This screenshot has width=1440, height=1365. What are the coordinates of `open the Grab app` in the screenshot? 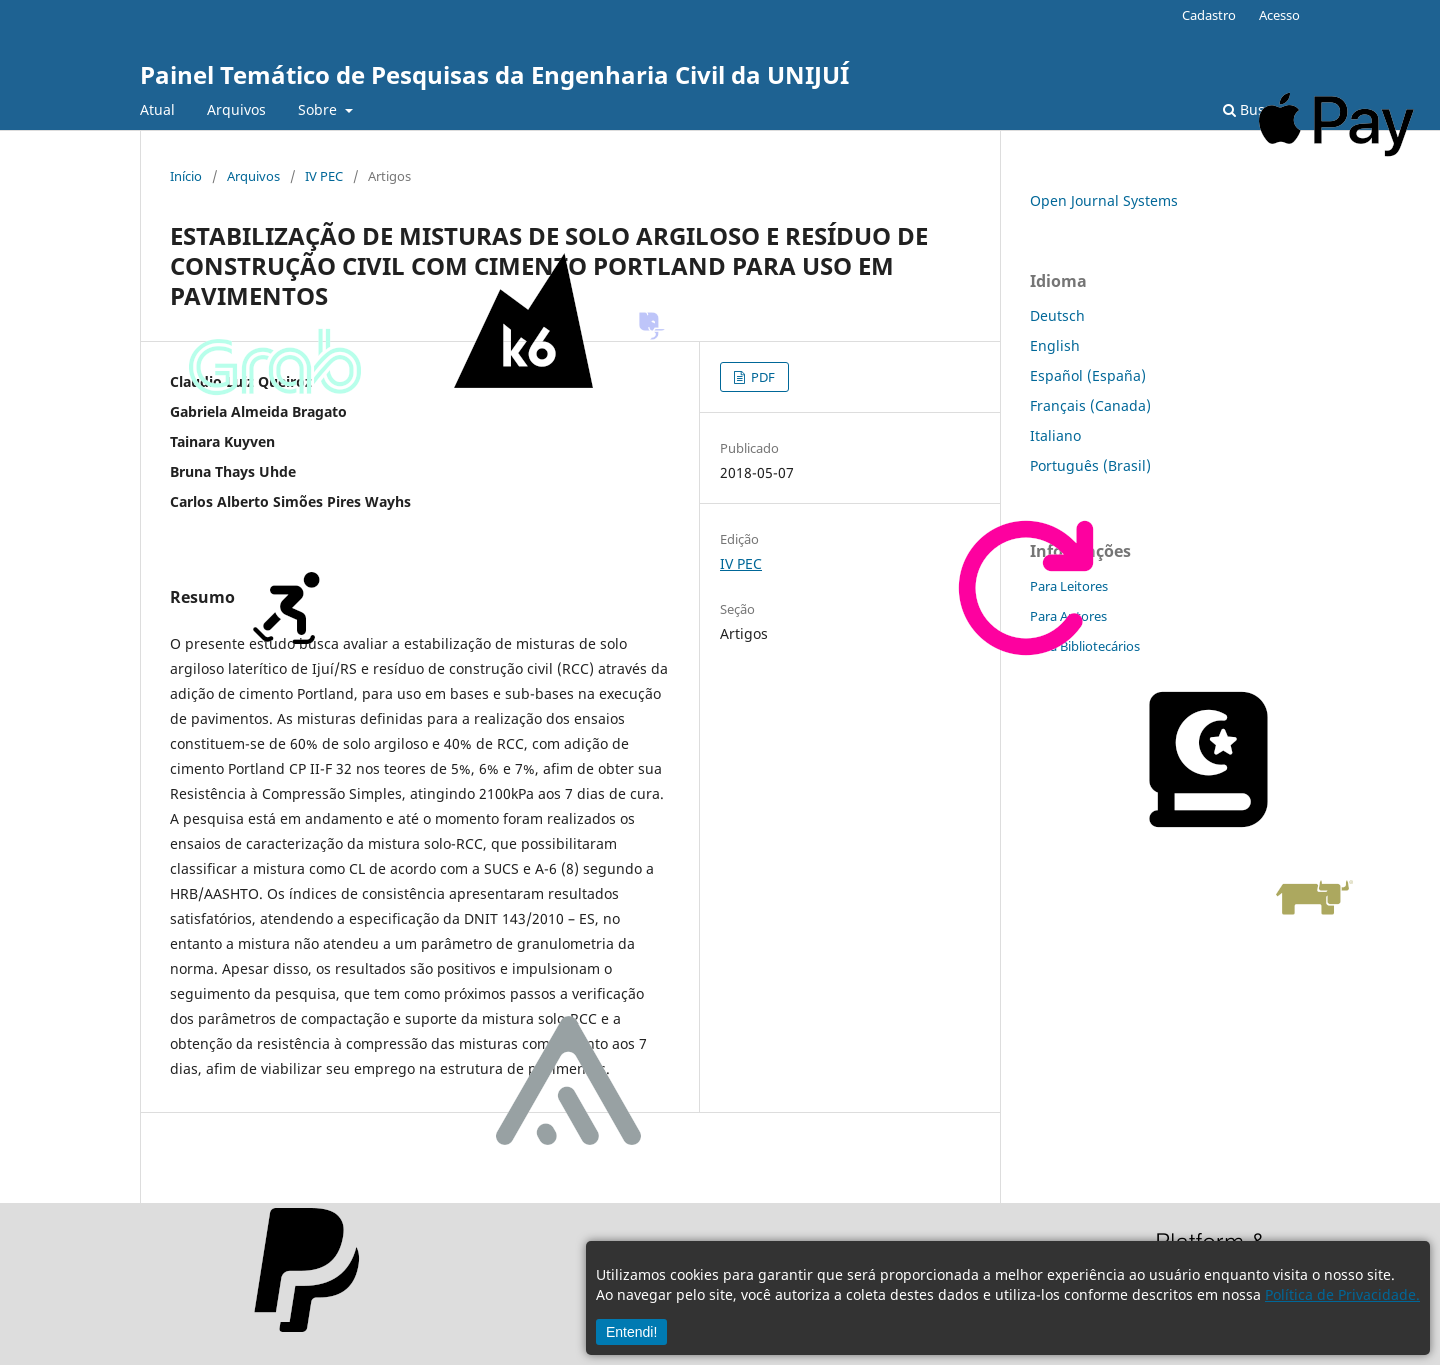 It's located at (275, 362).